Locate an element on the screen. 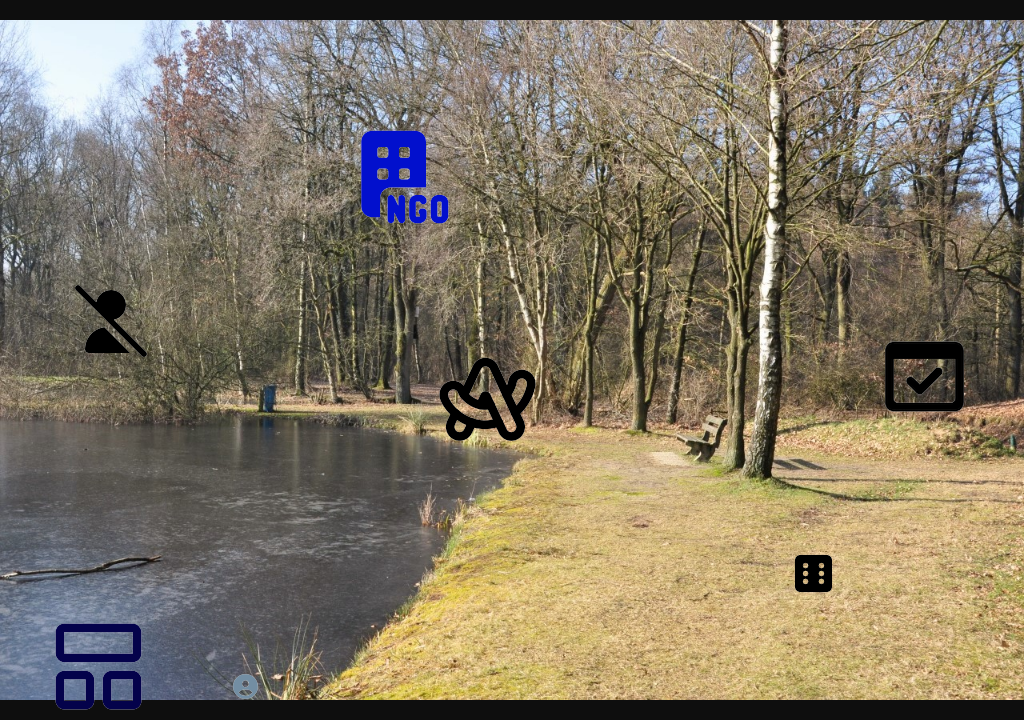 The width and height of the screenshot is (1024, 720). view your profile is located at coordinates (245, 686).